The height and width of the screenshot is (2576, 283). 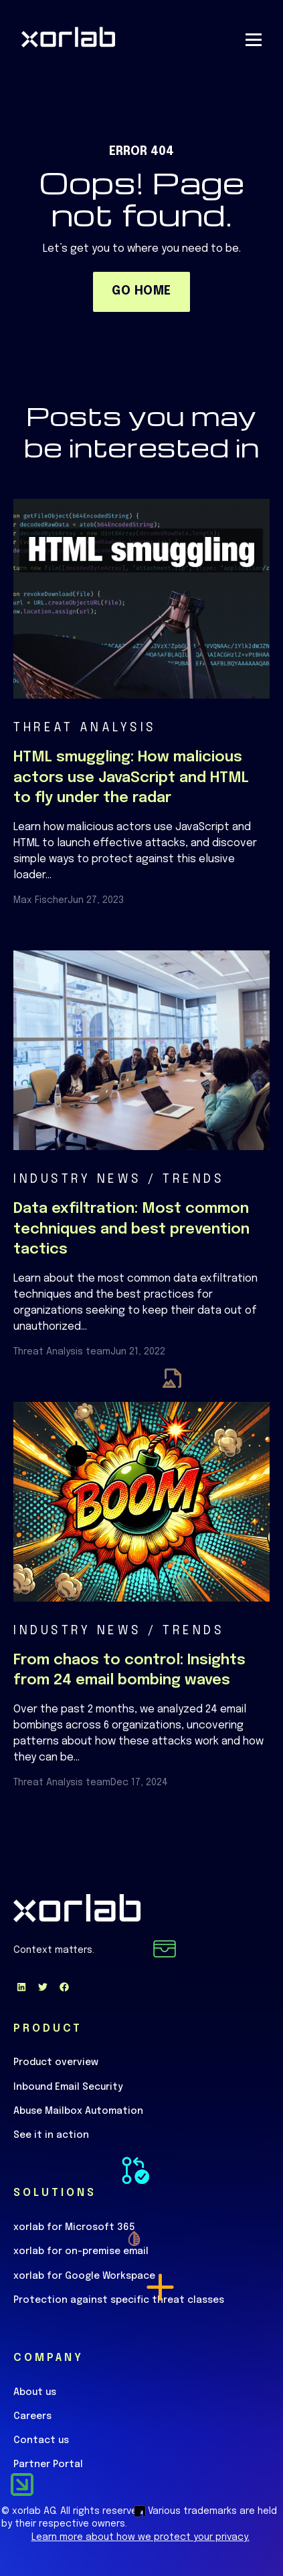 I want to click on view image file, so click(x=173, y=1378).